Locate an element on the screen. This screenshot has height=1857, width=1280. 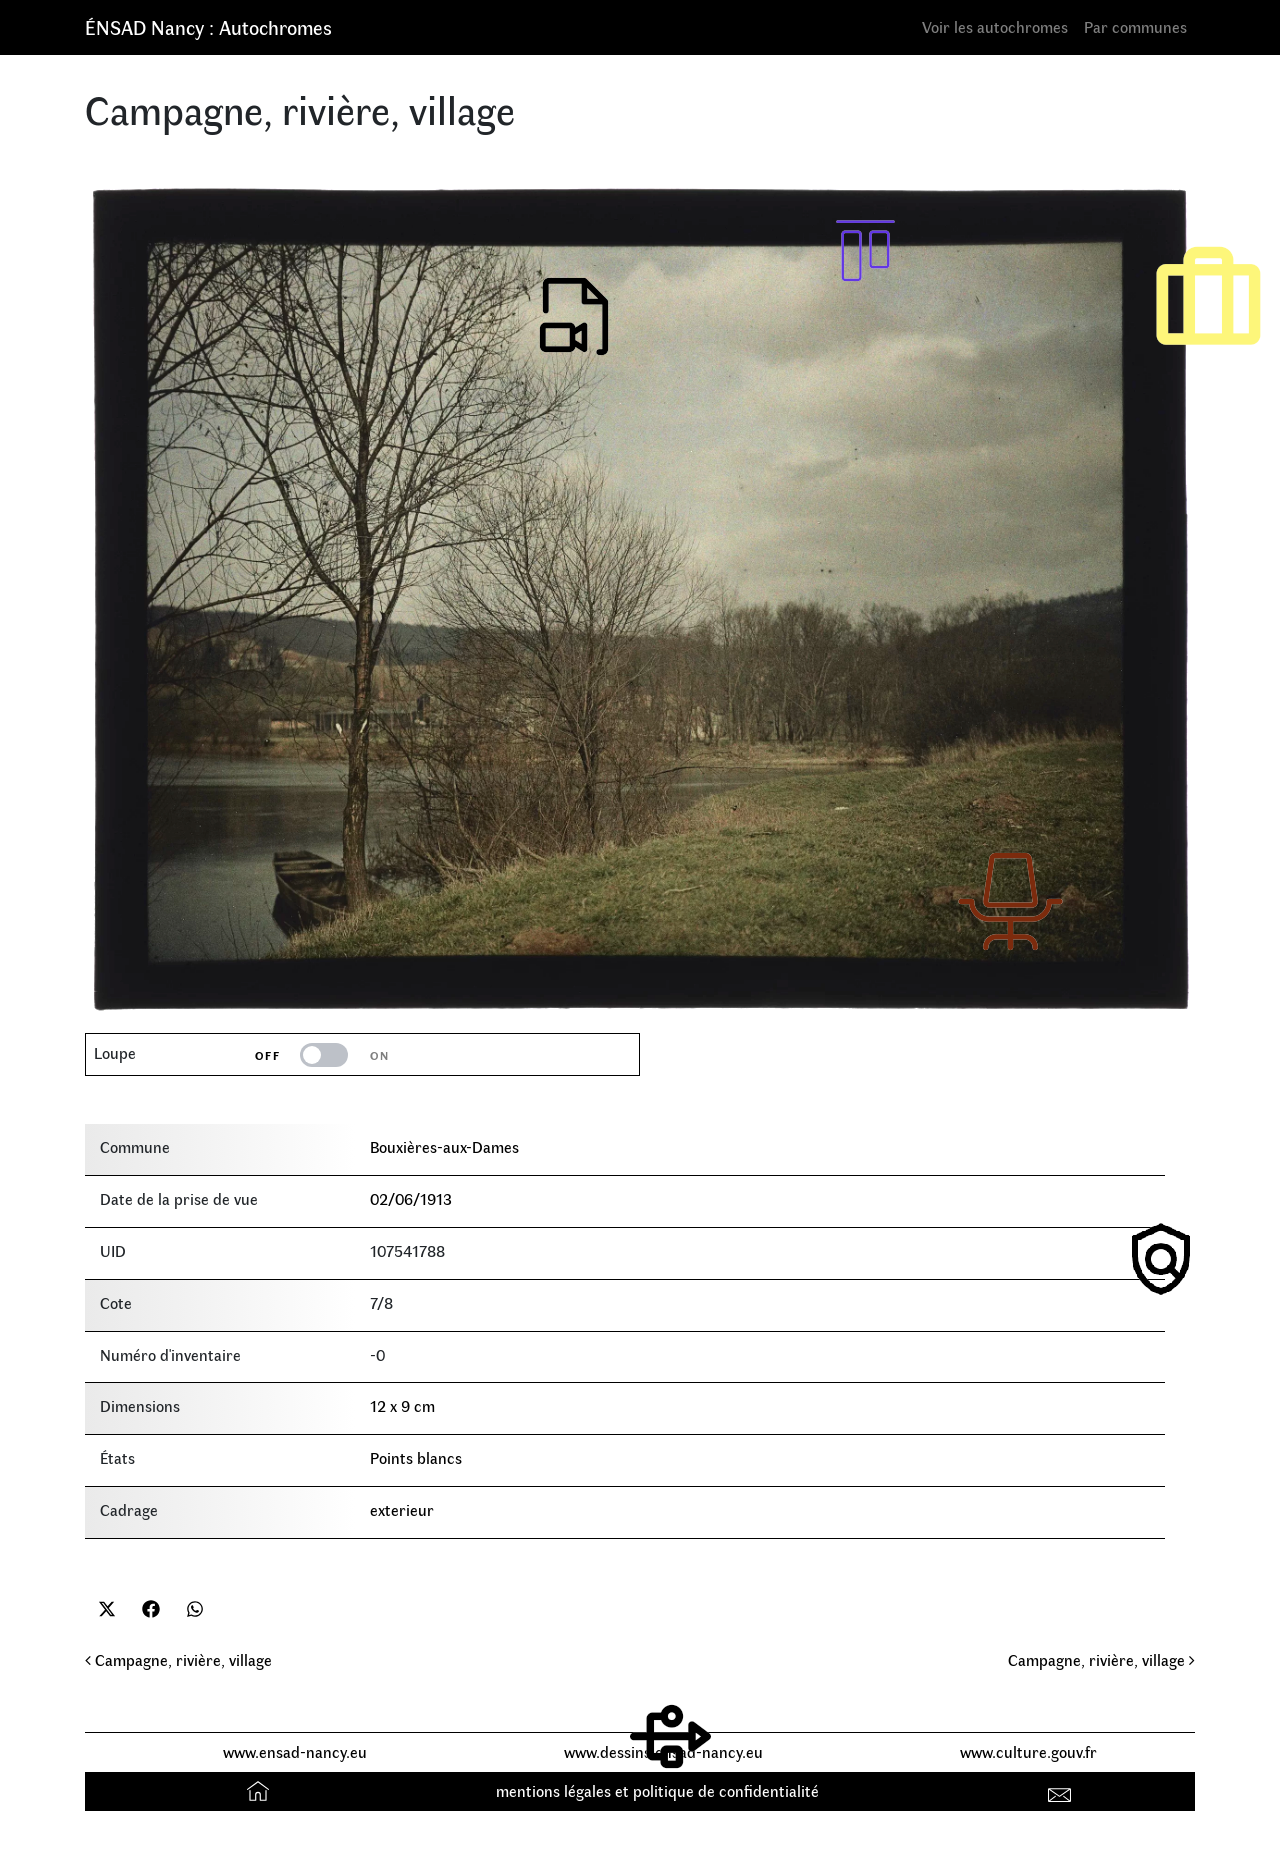
access workspace or office settings is located at coordinates (1010, 901).